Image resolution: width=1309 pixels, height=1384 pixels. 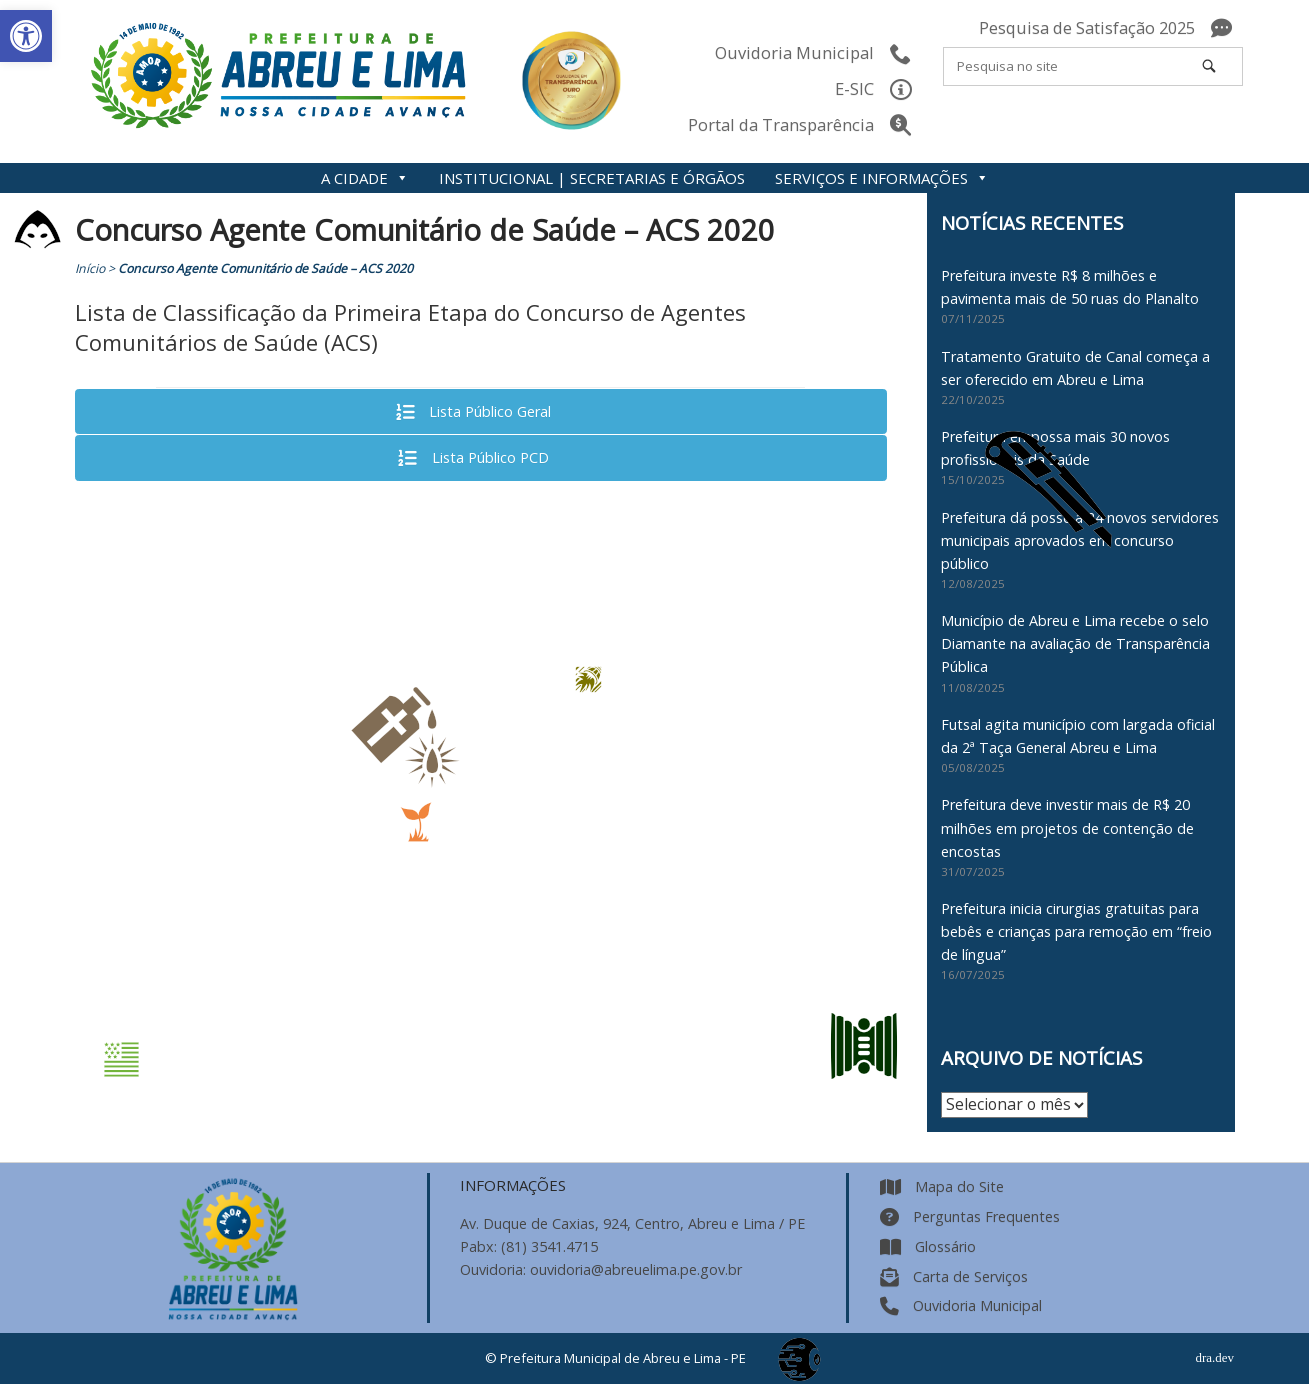 What do you see at coordinates (416, 822) in the screenshot?
I see `start a new garden or planting activity` at bounding box center [416, 822].